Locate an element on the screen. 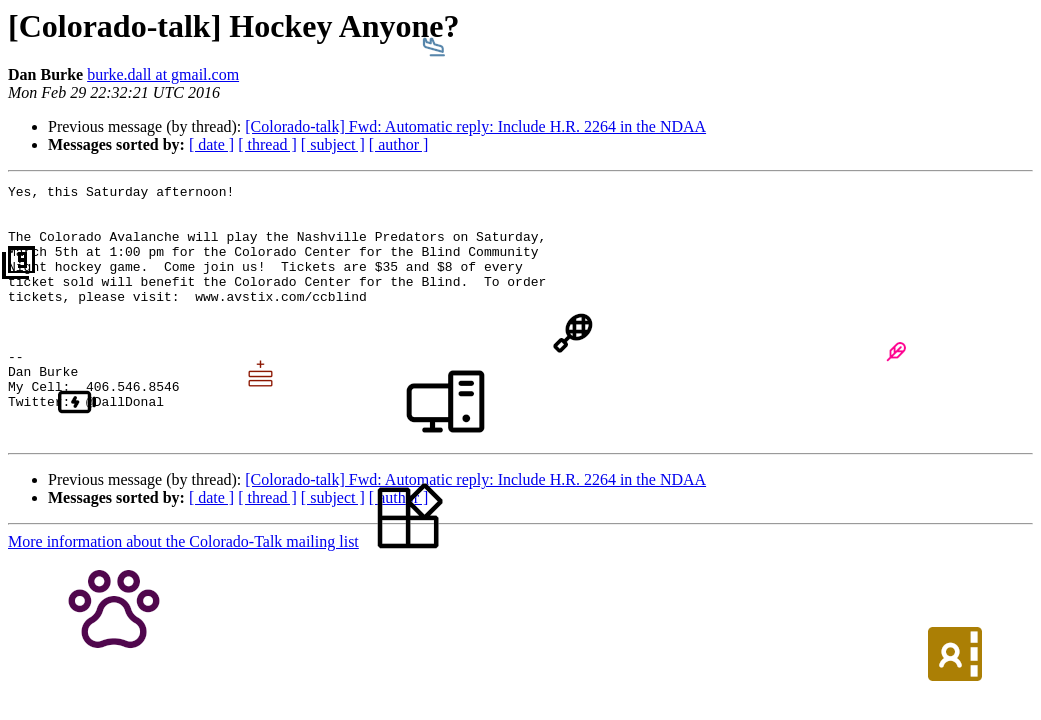 This screenshot has width=1041, height=720. access tennis or racquet sports features is located at coordinates (572, 333).